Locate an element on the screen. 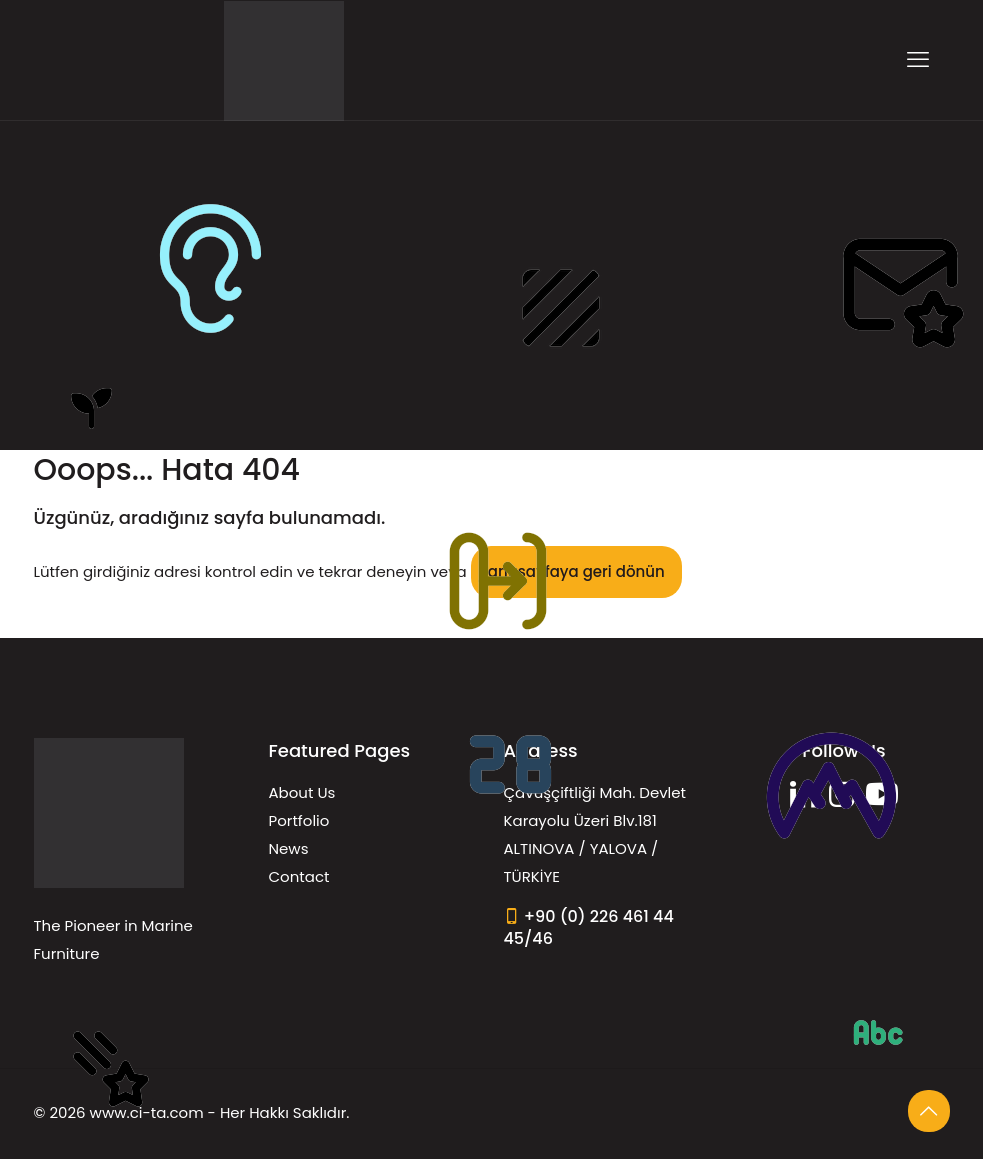 This screenshot has height=1159, width=983. indicates day 28 on a calendar is located at coordinates (510, 764).